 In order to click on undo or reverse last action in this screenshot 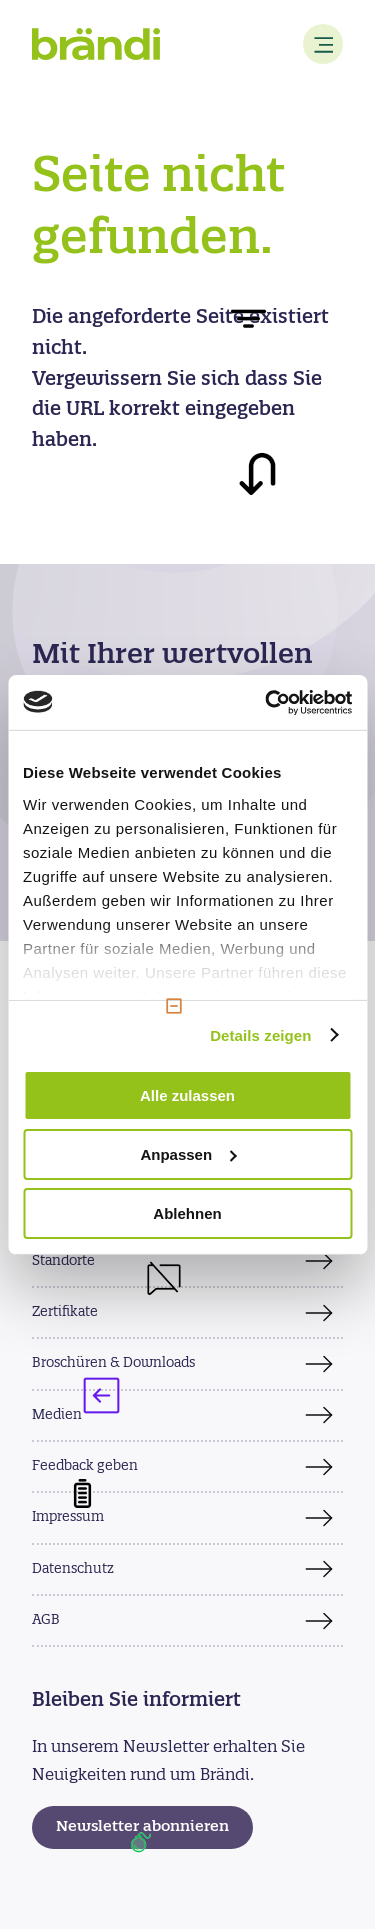, I will do `click(259, 474)`.